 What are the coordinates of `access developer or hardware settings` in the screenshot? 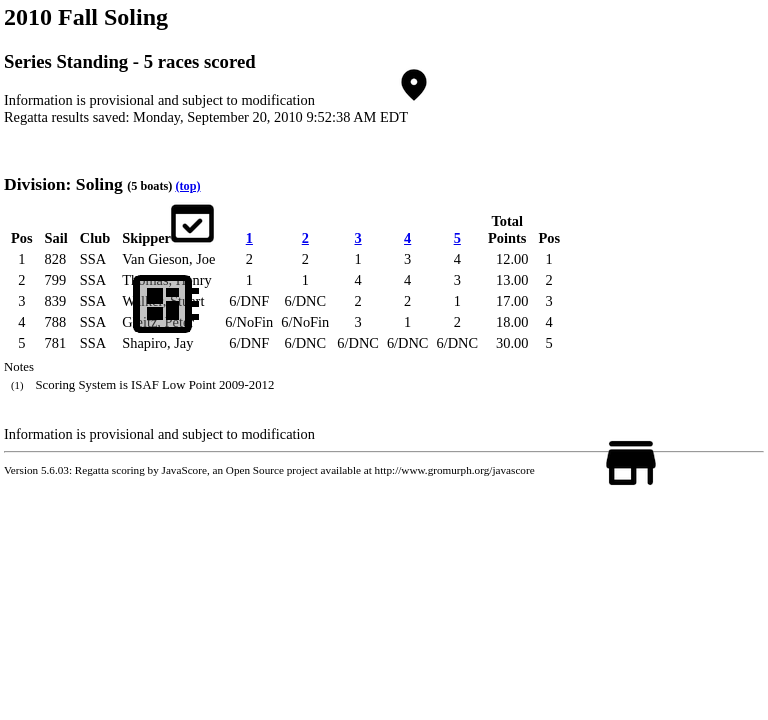 It's located at (166, 304).